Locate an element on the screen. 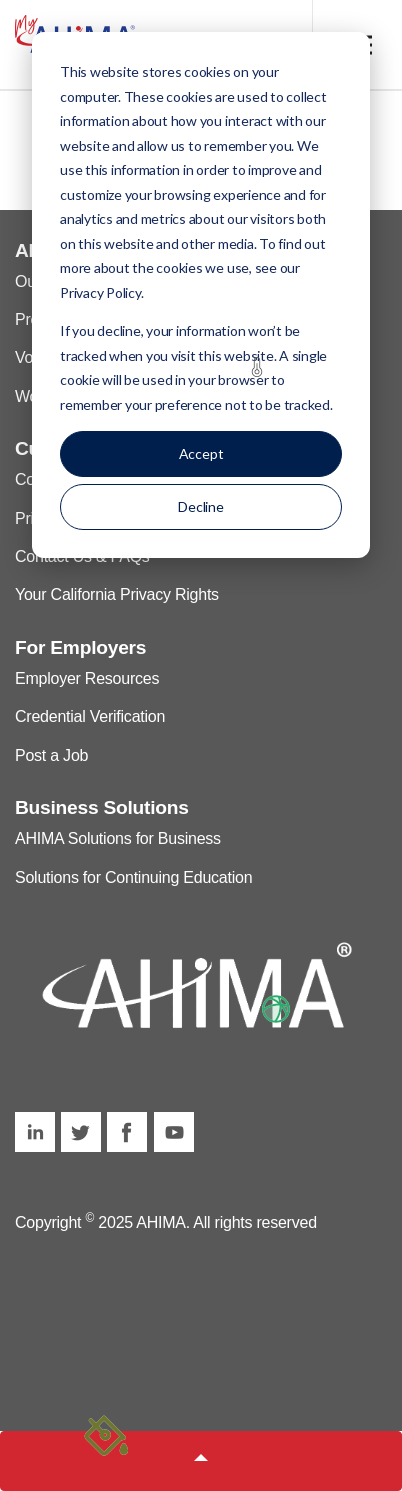 This screenshot has width=402, height=1491. access games or entertainment section is located at coordinates (276, 1009).